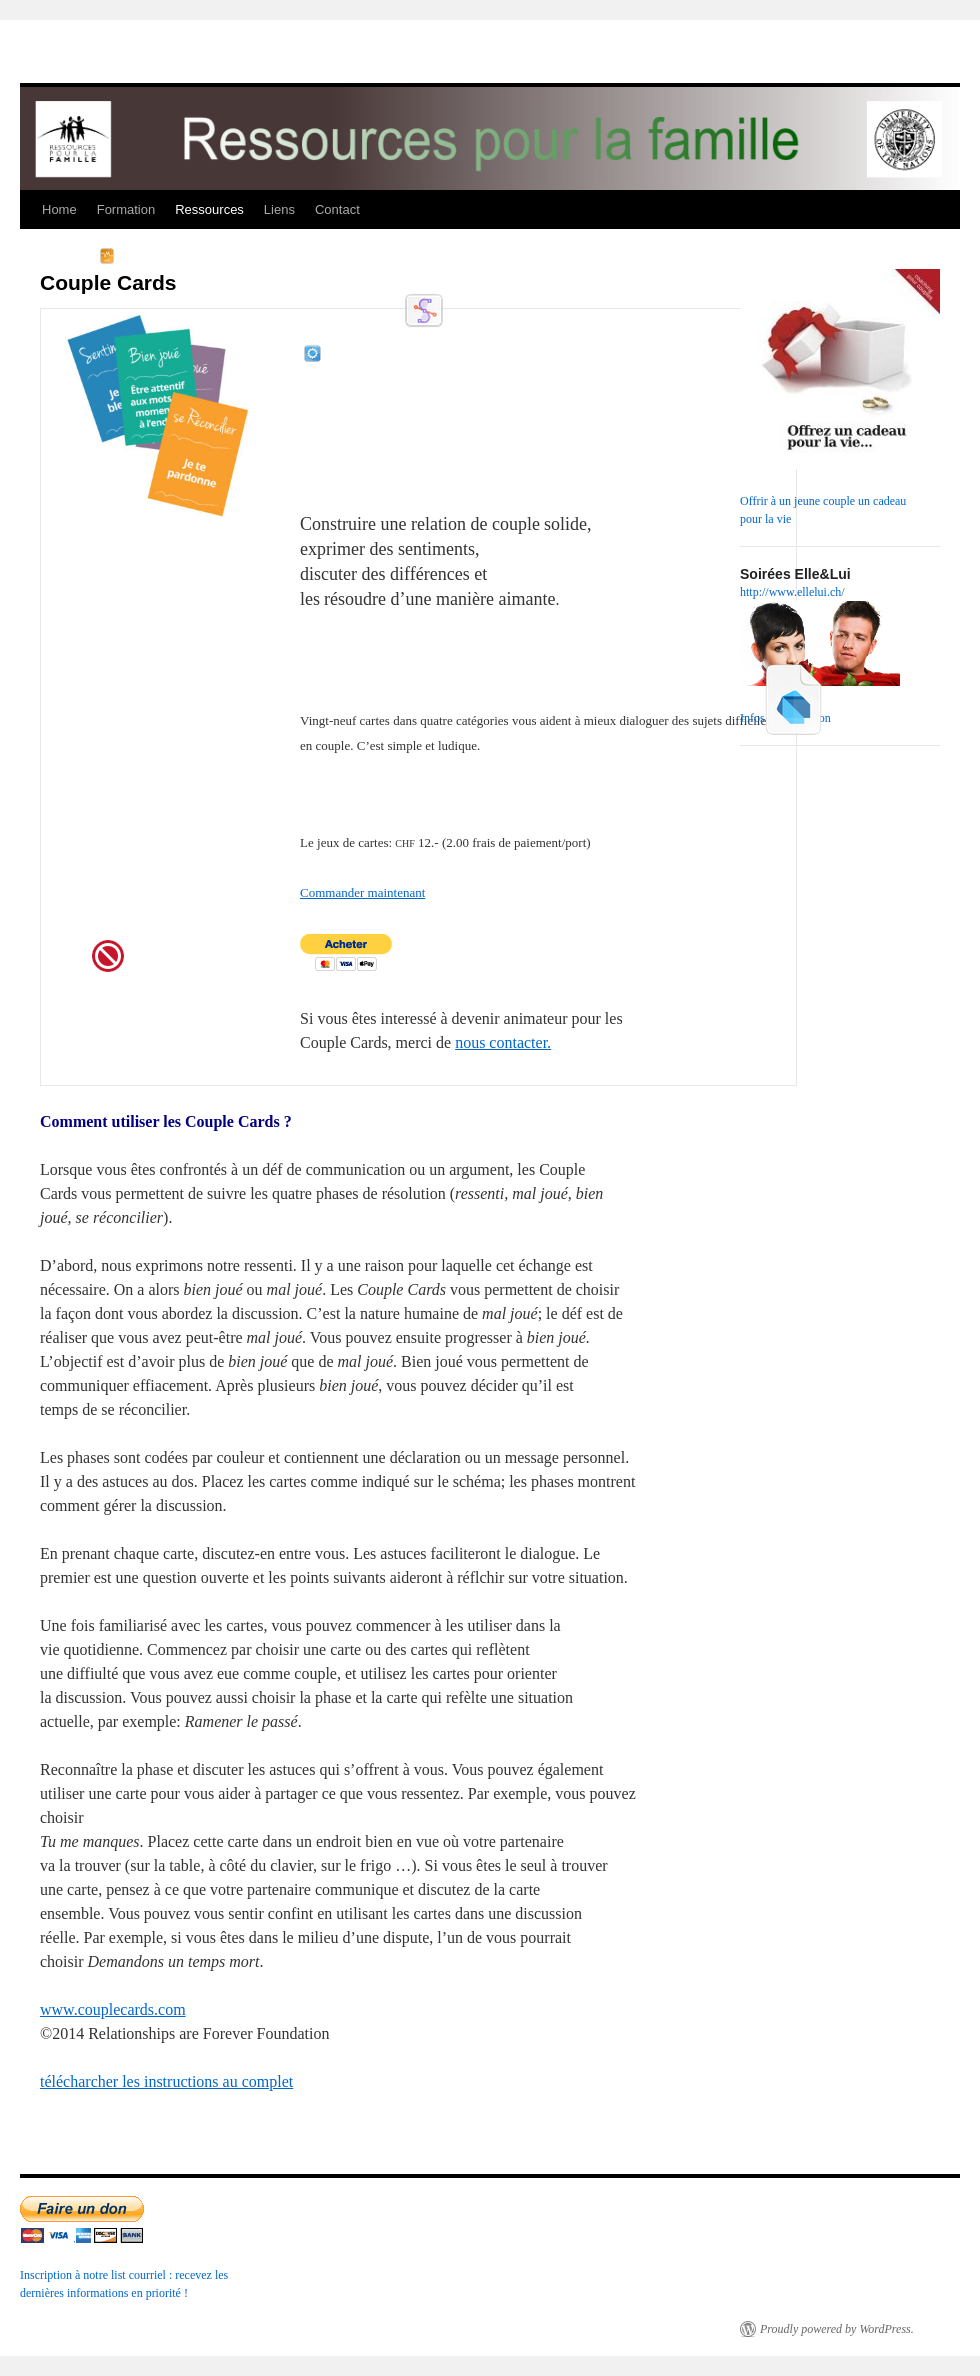  What do you see at coordinates (312, 353) in the screenshot?
I see `an MS-DOS executable file` at bounding box center [312, 353].